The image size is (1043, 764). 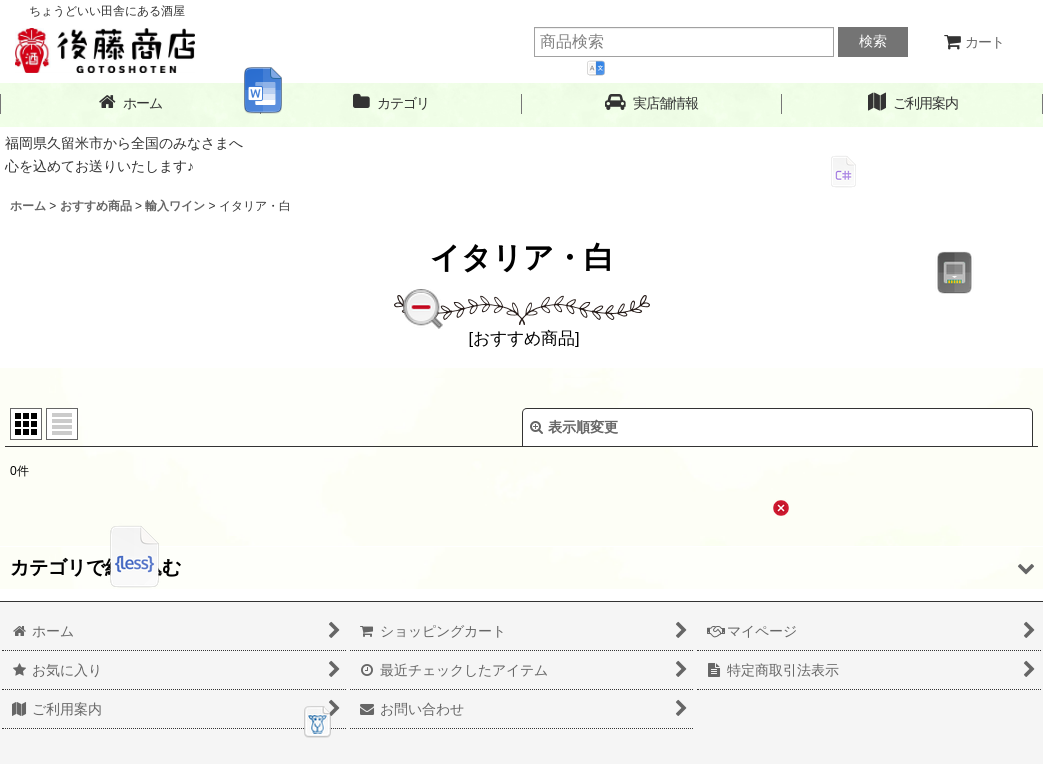 What do you see at coordinates (954, 272) in the screenshot?
I see `a ROM file or cartridge-based game image` at bounding box center [954, 272].